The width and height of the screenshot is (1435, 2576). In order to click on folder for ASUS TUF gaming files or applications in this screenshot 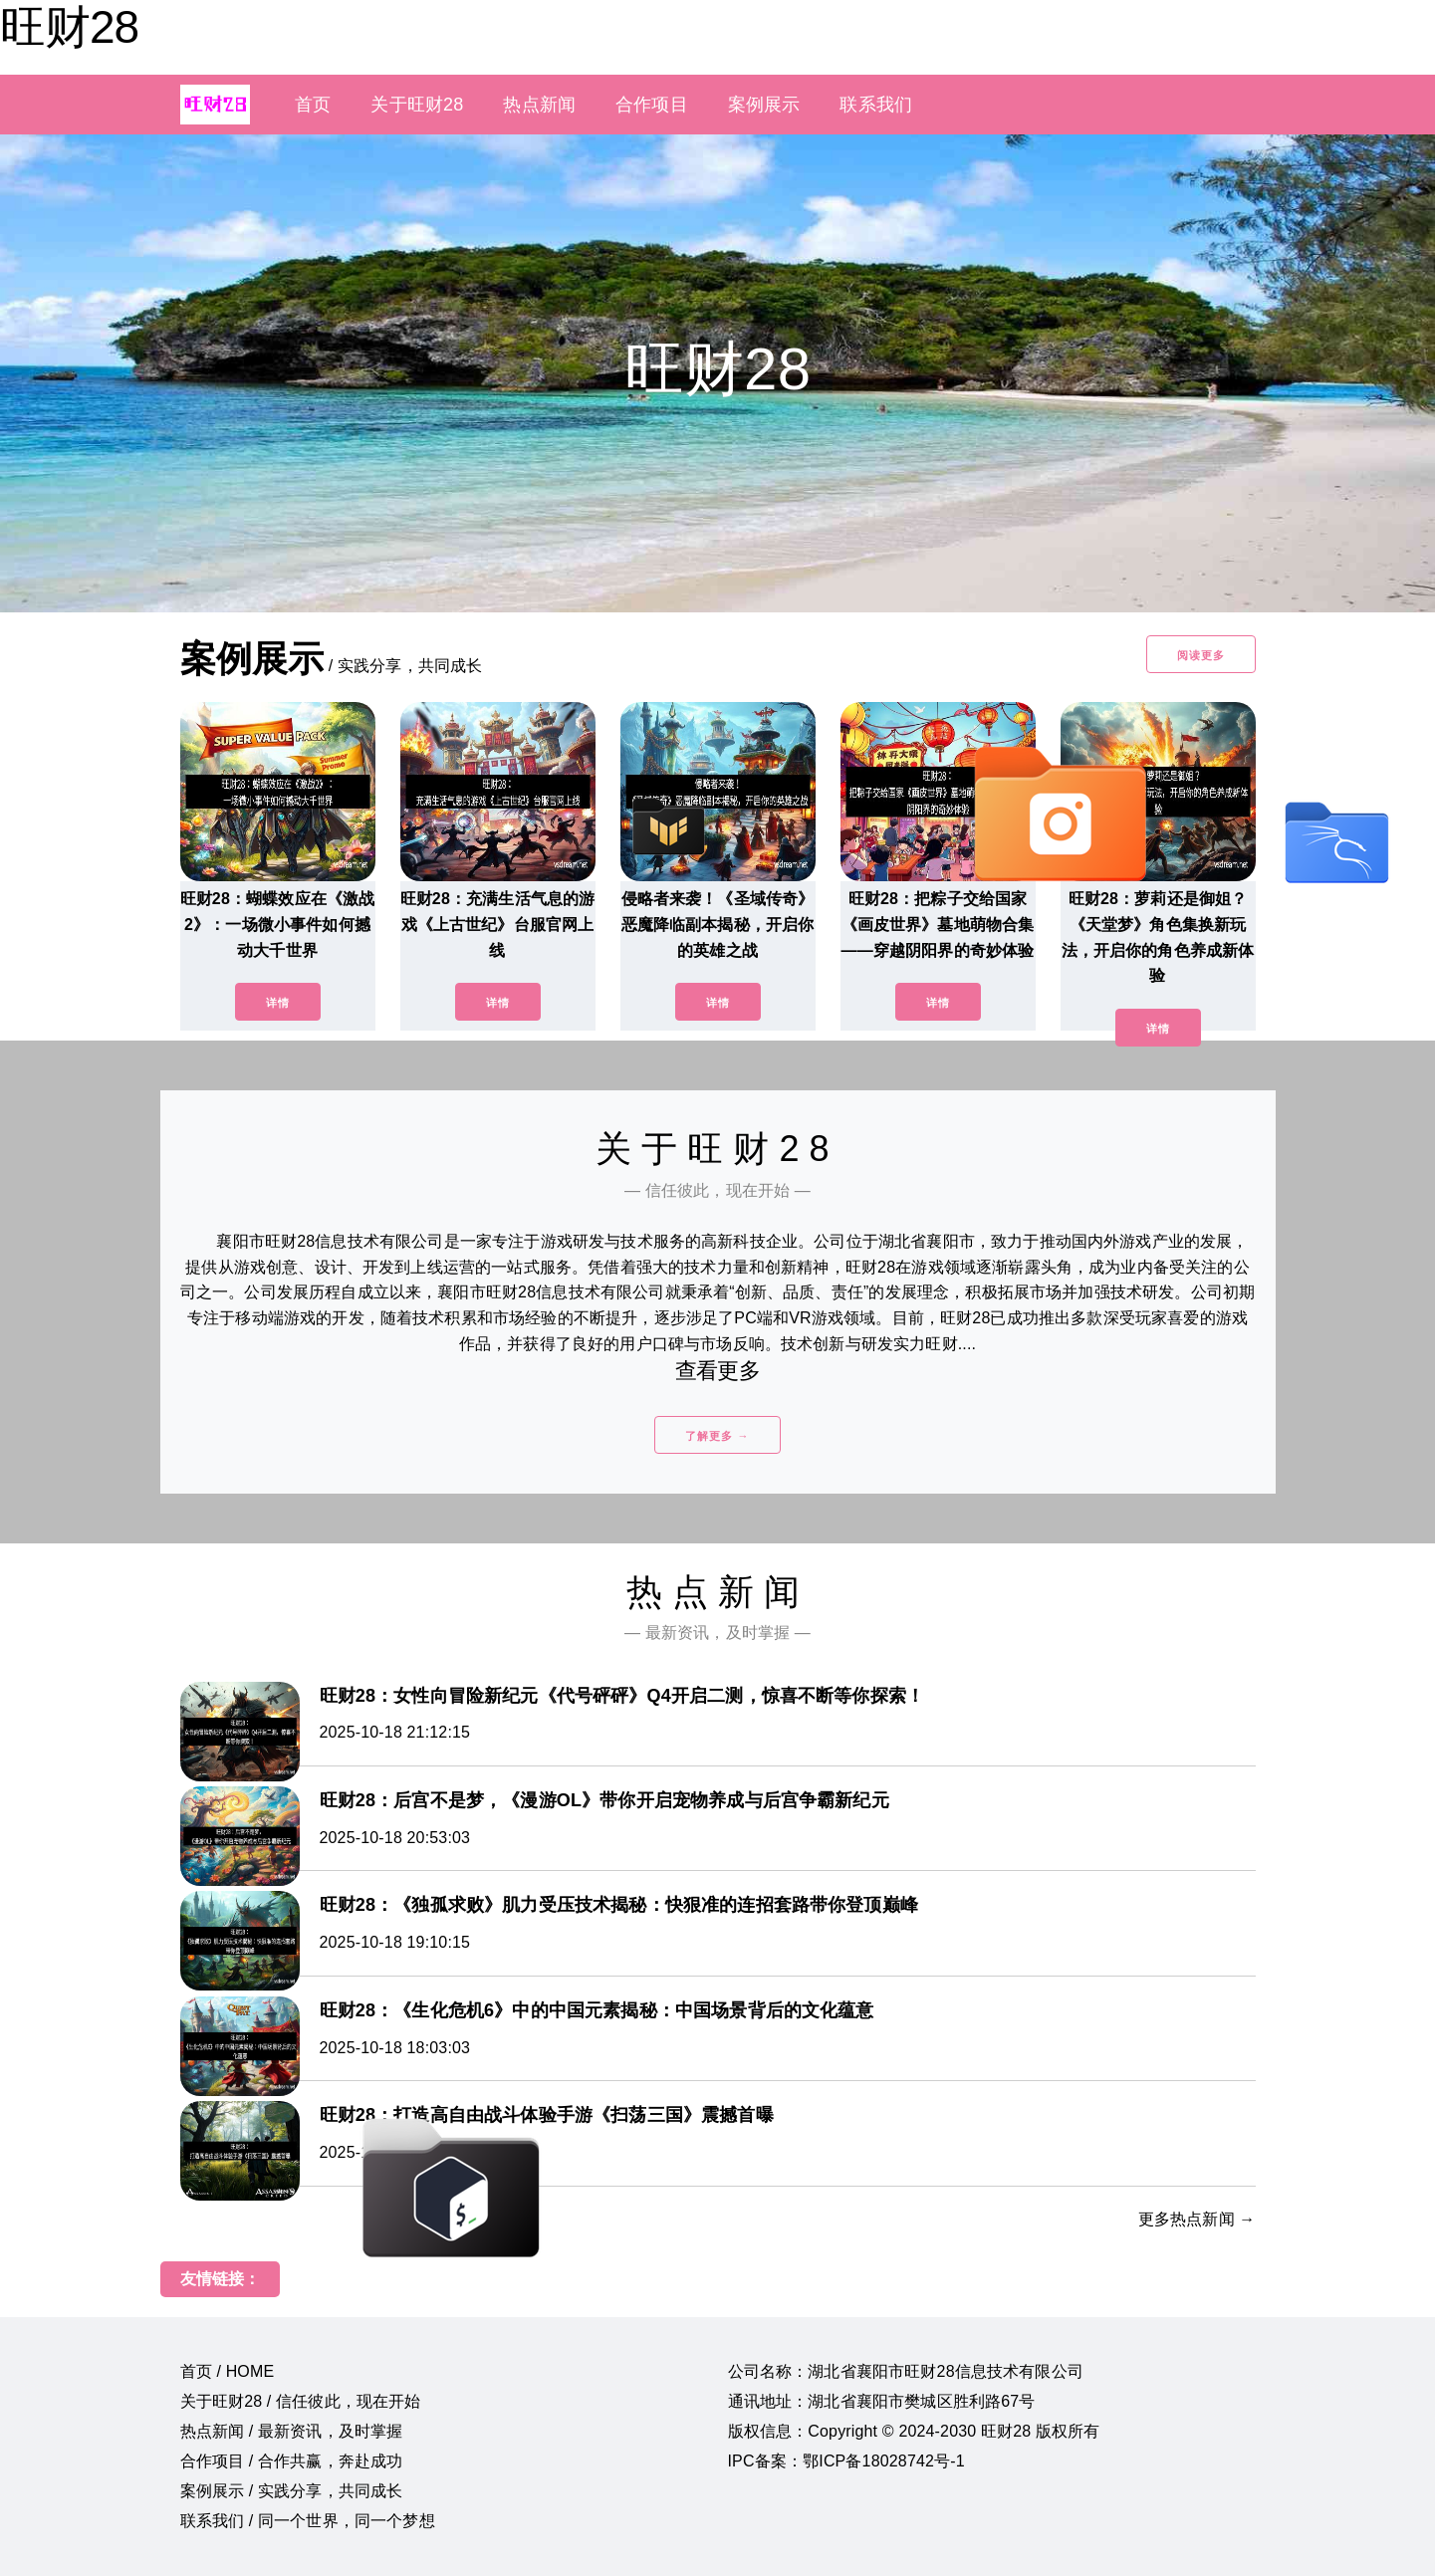, I will do `click(668, 828)`.